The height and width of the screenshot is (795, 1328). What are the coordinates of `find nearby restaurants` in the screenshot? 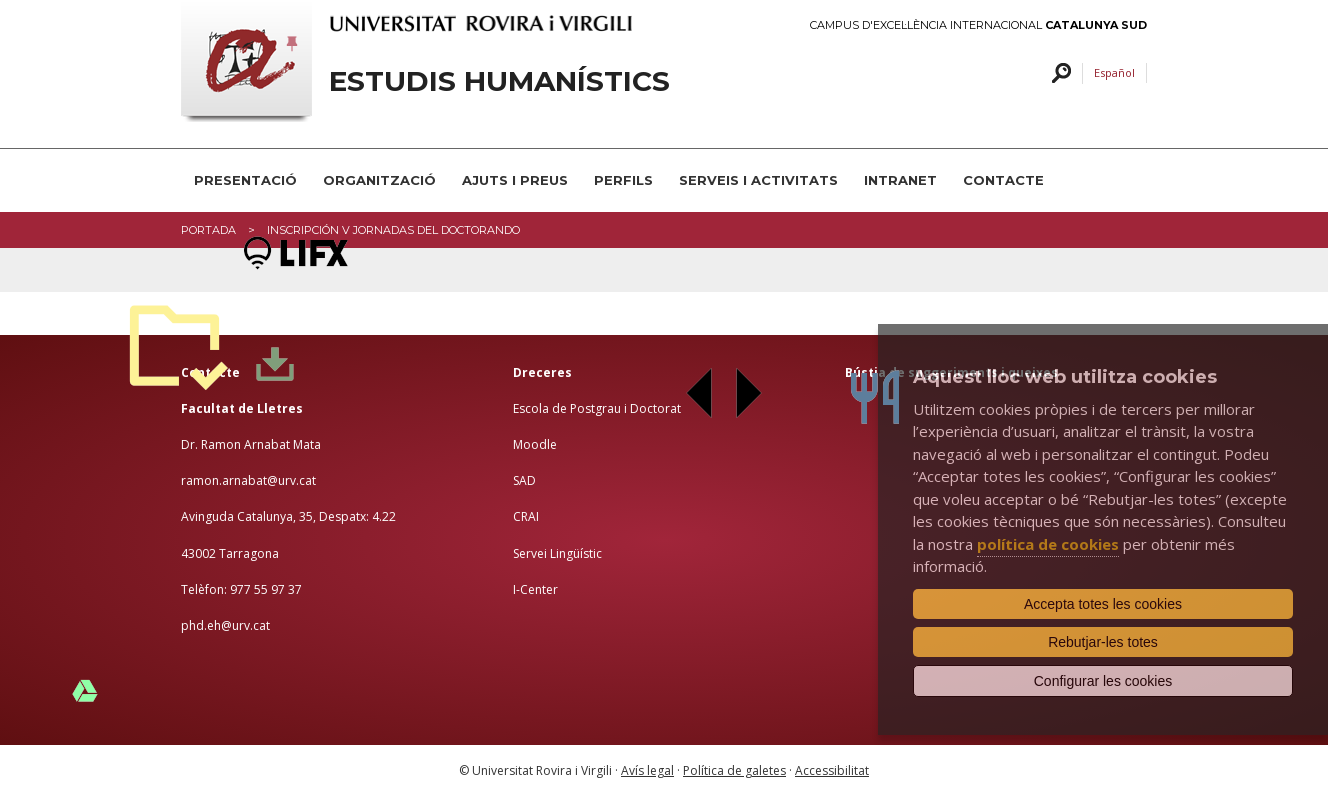 It's located at (875, 397).